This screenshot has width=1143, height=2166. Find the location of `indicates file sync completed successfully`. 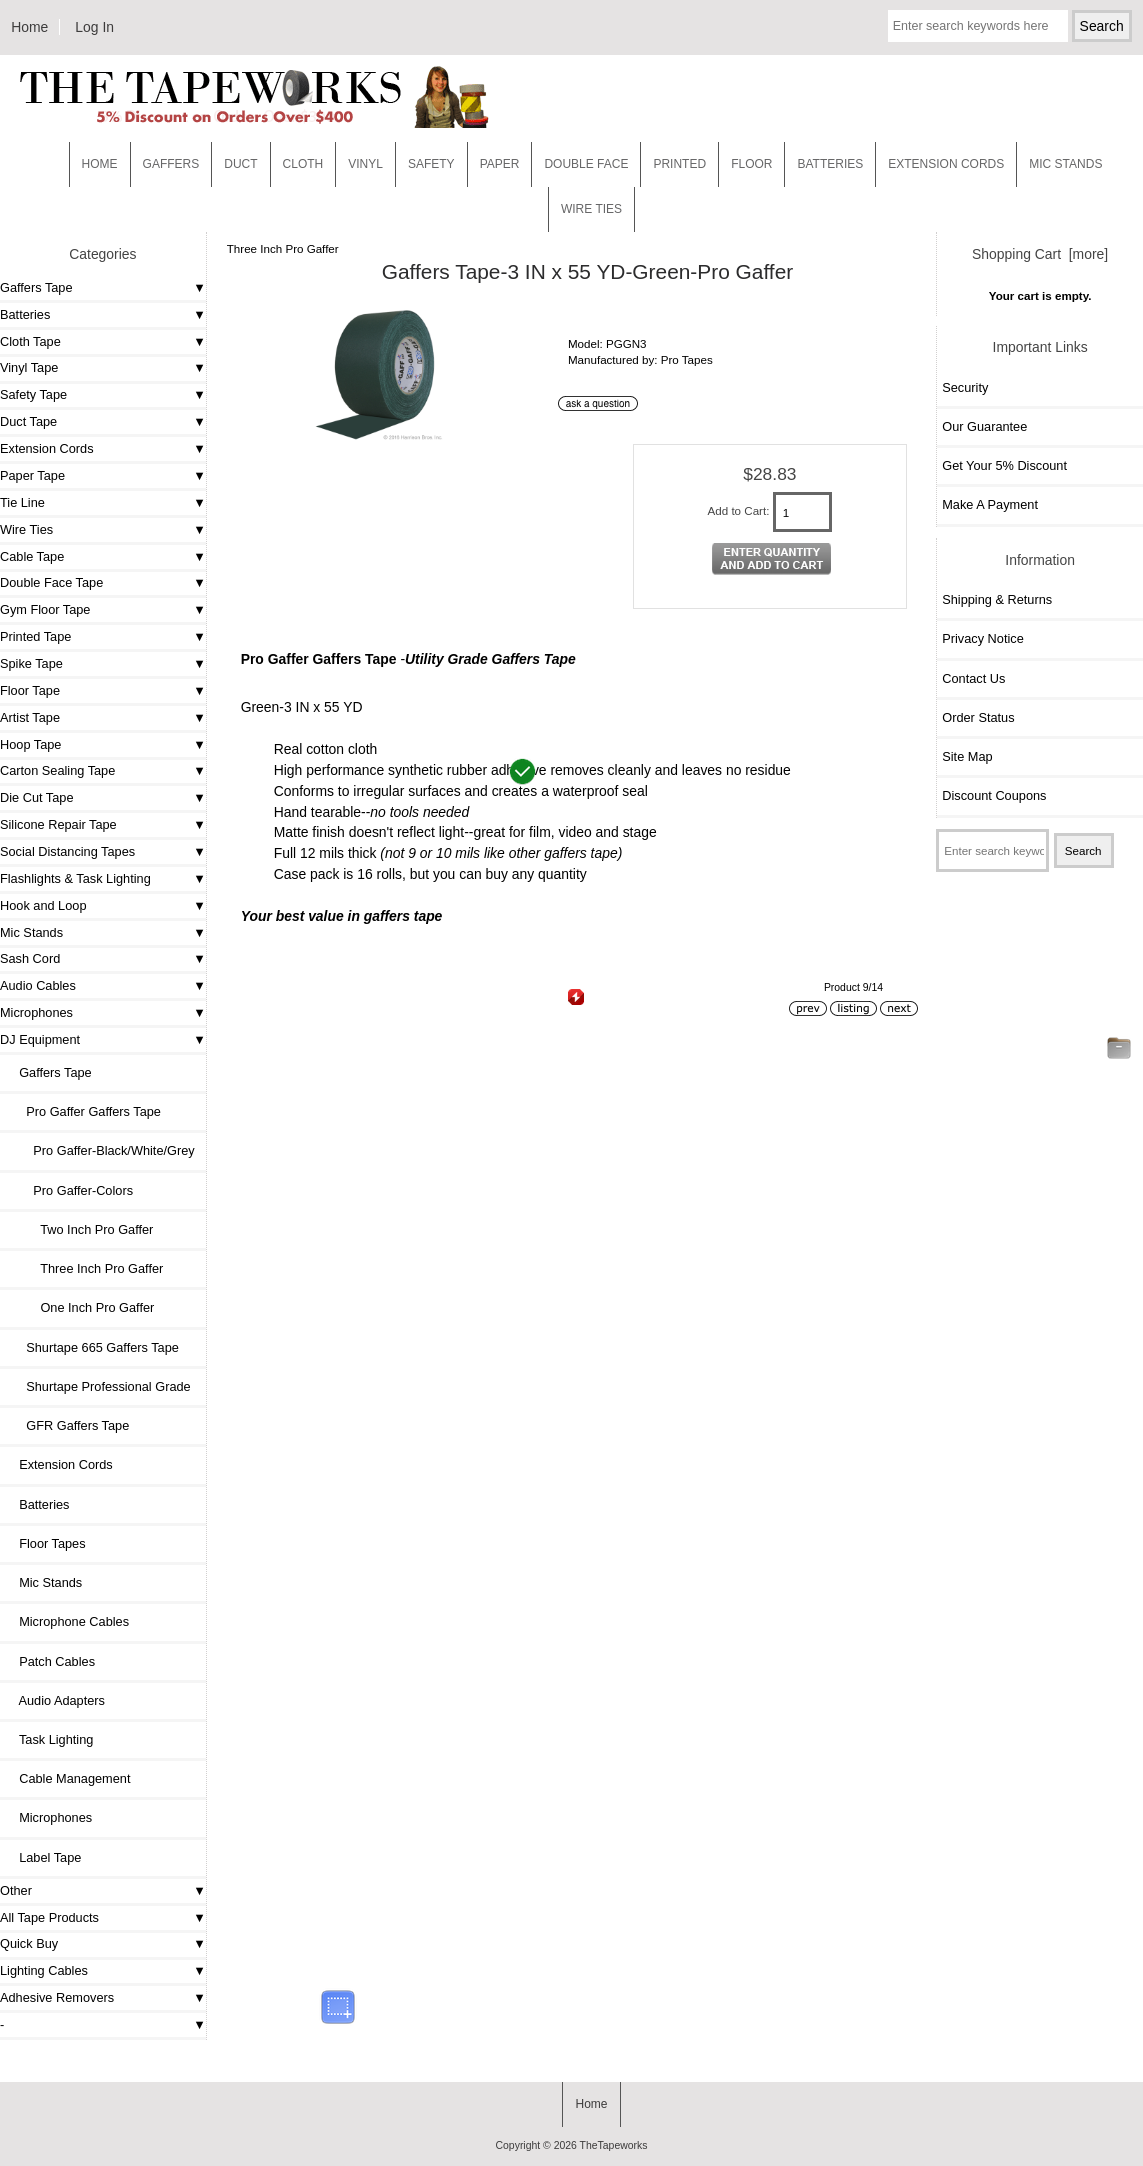

indicates file sync completed successfully is located at coordinates (522, 771).